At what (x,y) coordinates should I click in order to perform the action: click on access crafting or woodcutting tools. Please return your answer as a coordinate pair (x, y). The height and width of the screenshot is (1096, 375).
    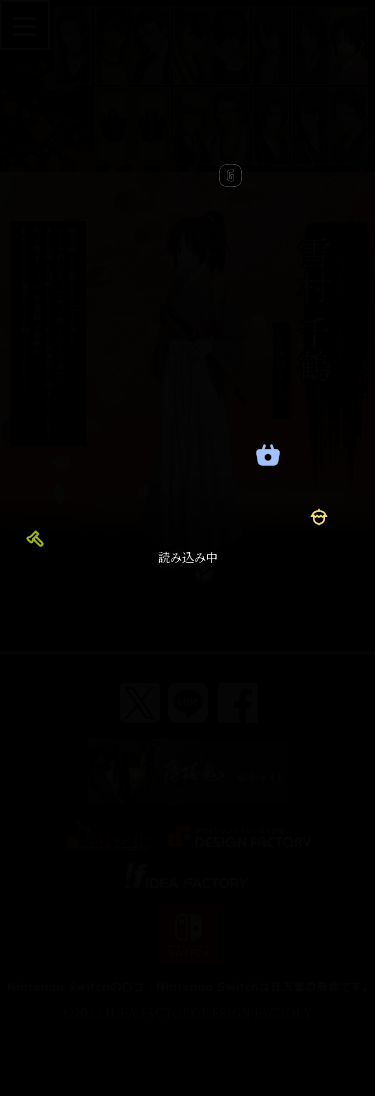
    Looking at the image, I should click on (35, 539).